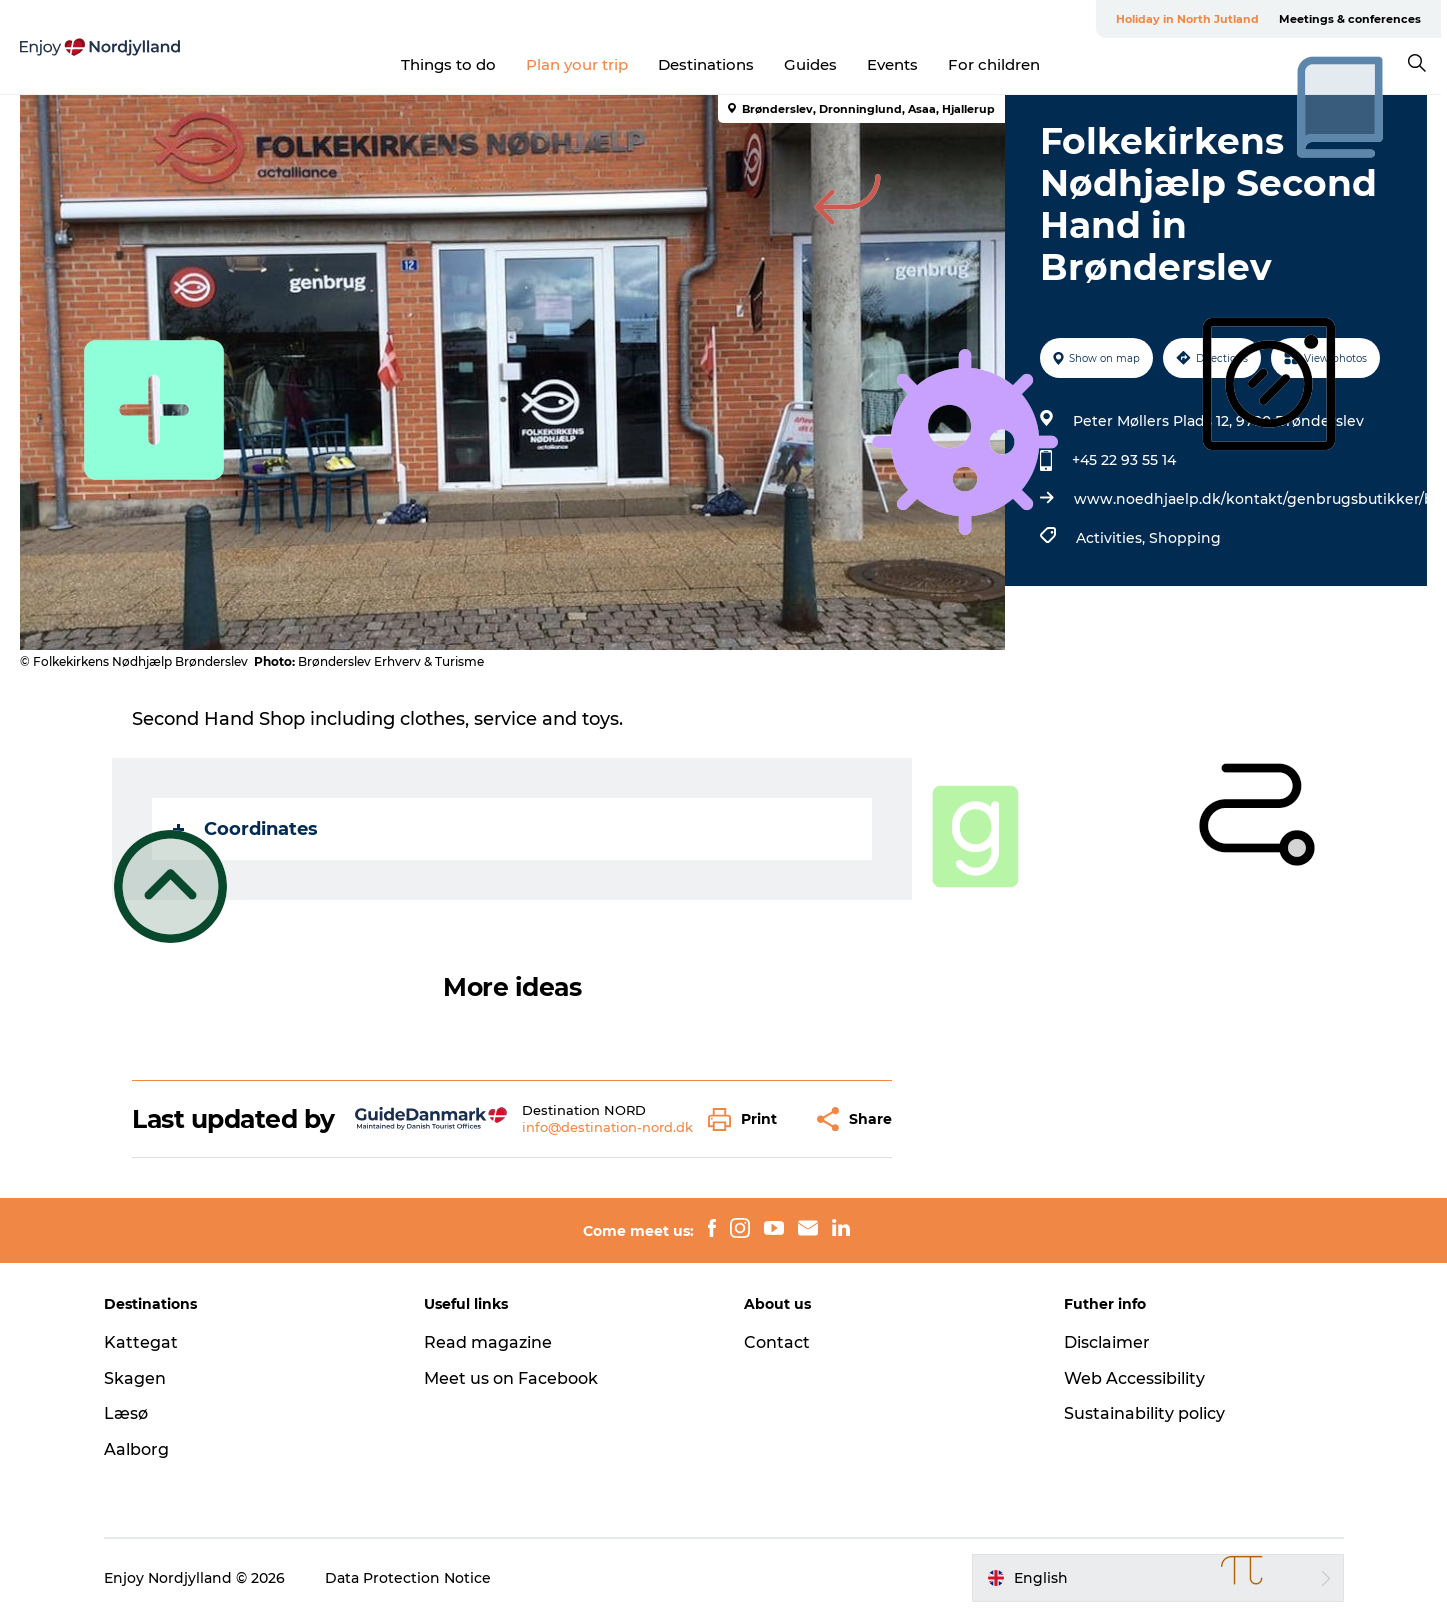 The height and width of the screenshot is (1617, 1447). What do you see at coordinates (1242, 1569) in the screenshot?
I see `access mathematical or scientific calculator functions` at bounding box center [1242, 1569].